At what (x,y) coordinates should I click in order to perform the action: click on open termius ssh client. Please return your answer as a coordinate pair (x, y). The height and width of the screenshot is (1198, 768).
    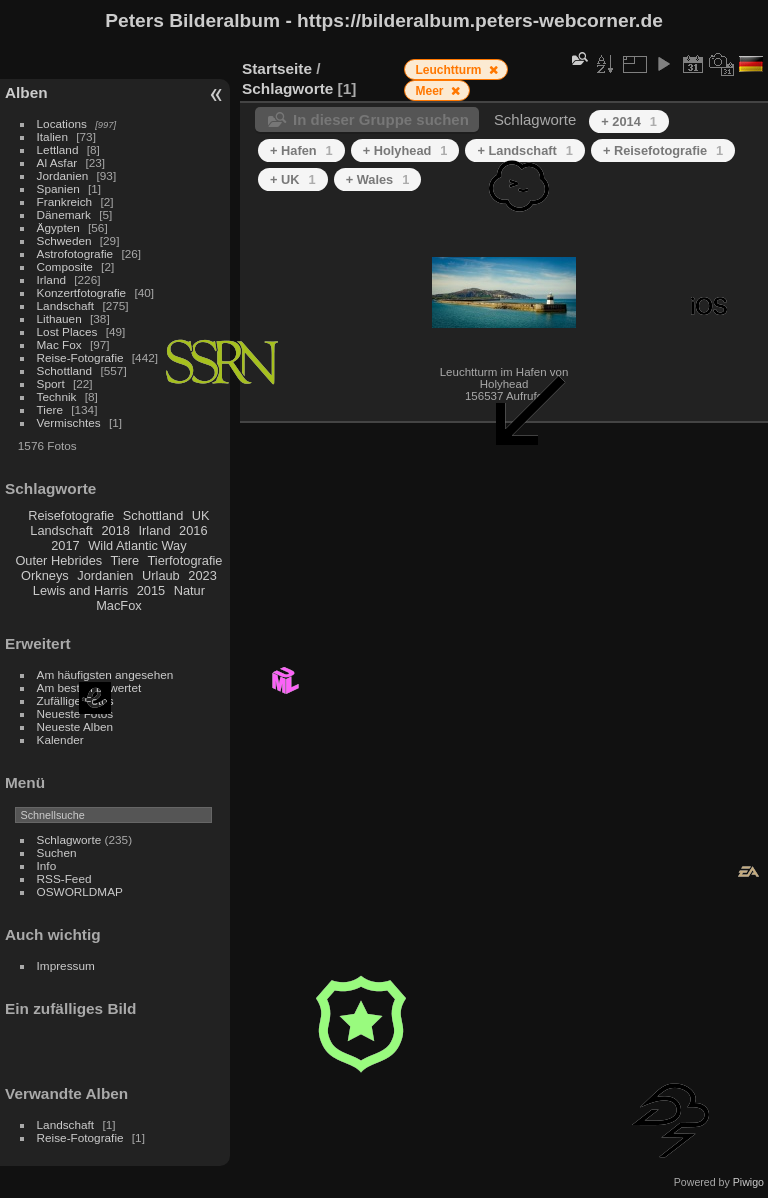
    Looking at the image, I should click on (519, 186).